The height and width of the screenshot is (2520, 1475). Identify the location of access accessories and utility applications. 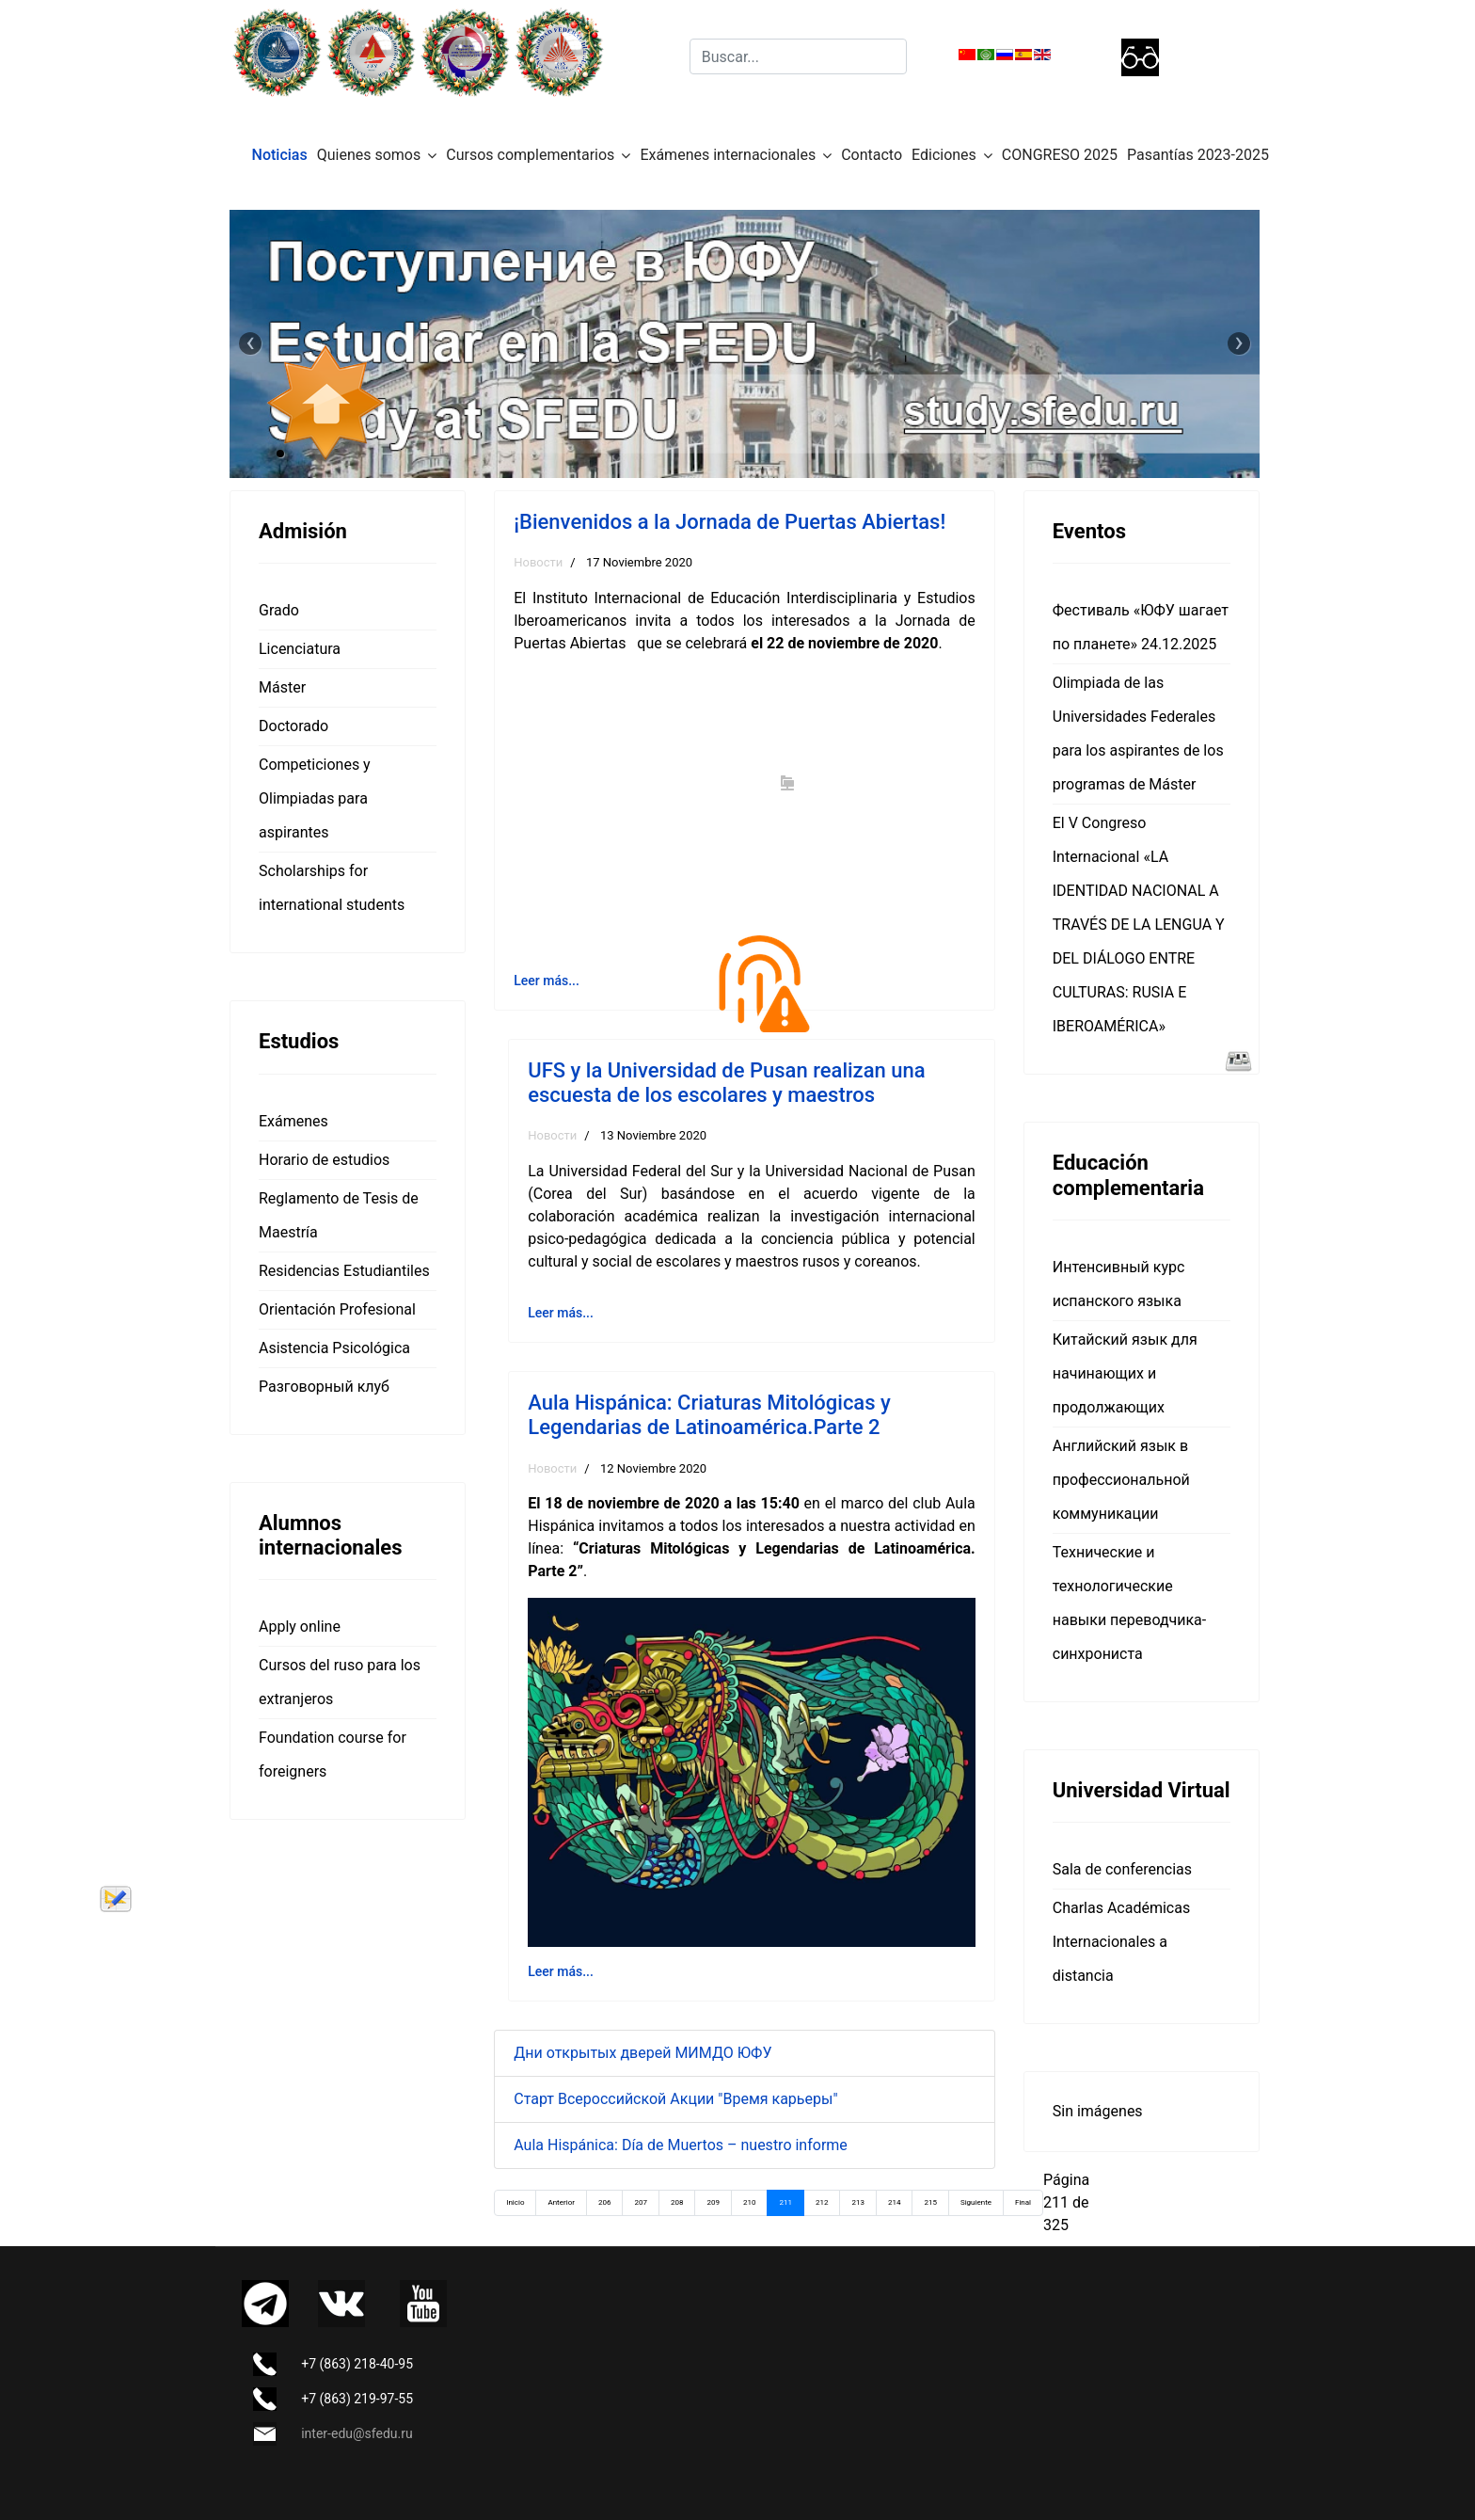
(116, 1899).